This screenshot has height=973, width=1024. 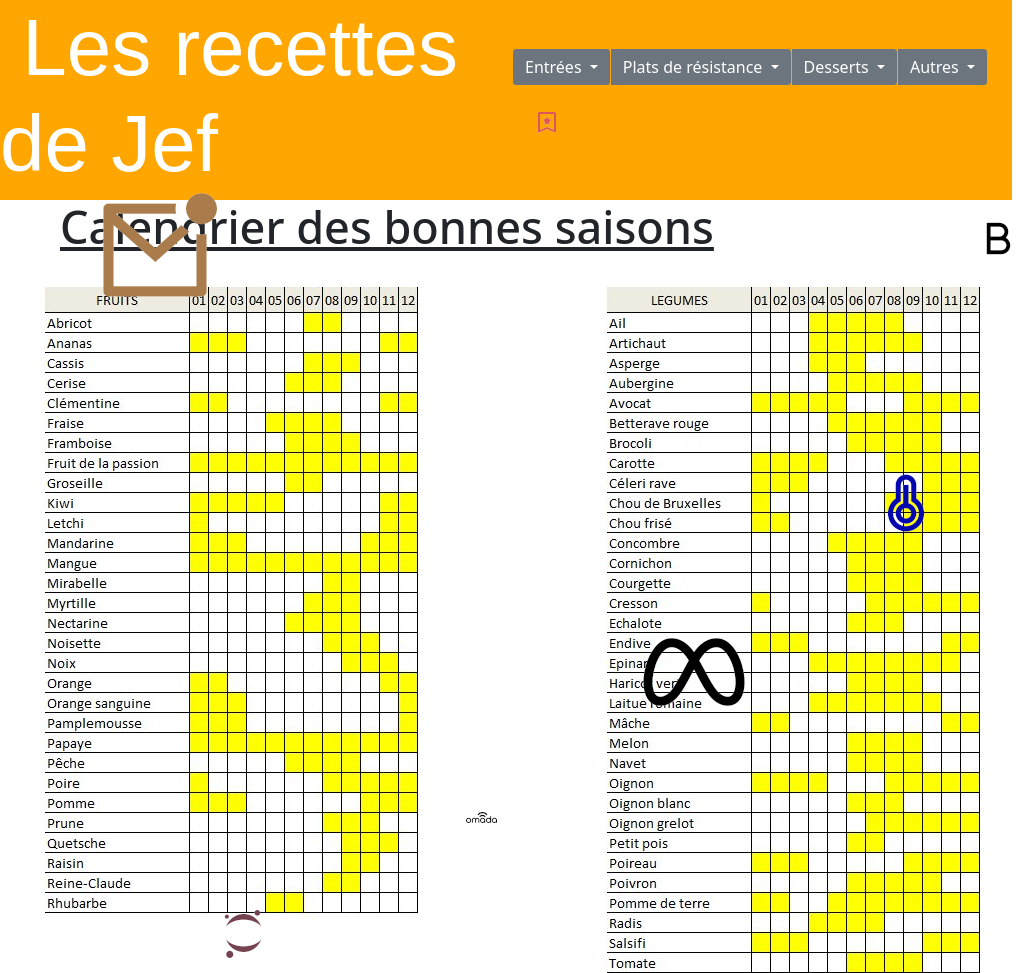 What do you see at coordinates (547, 122) in the screenshot?
I see `bookmark this item as a favorite` at bounding box center [547, 122].